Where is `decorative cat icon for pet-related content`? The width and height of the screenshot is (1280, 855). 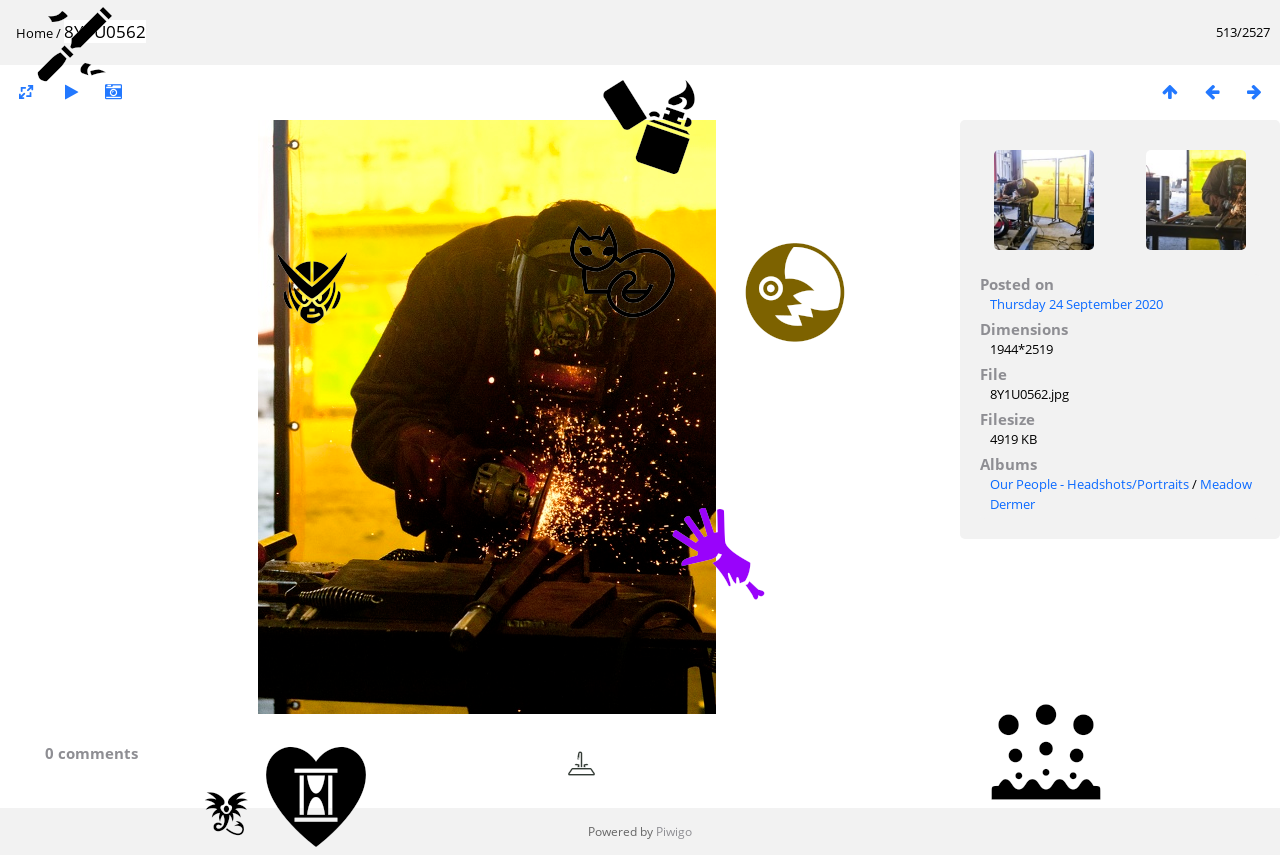 decorative cat icon for pet-related content is located at coordinates (622, 269).